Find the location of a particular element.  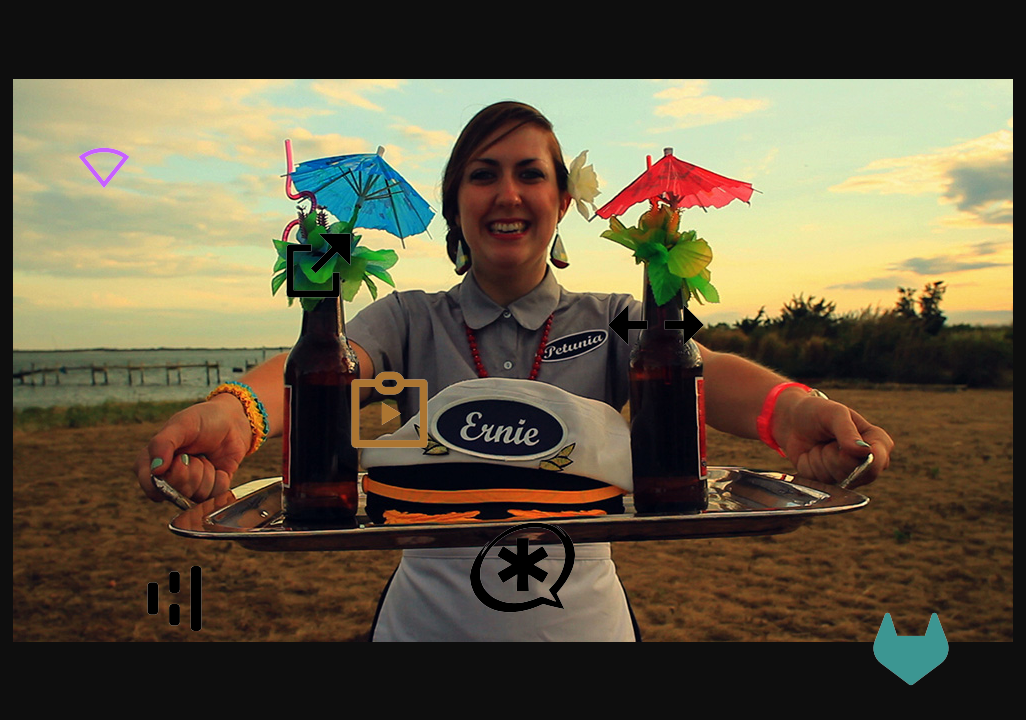

asterisk open-source telephony platform logo is located at coordinates (522, 567).